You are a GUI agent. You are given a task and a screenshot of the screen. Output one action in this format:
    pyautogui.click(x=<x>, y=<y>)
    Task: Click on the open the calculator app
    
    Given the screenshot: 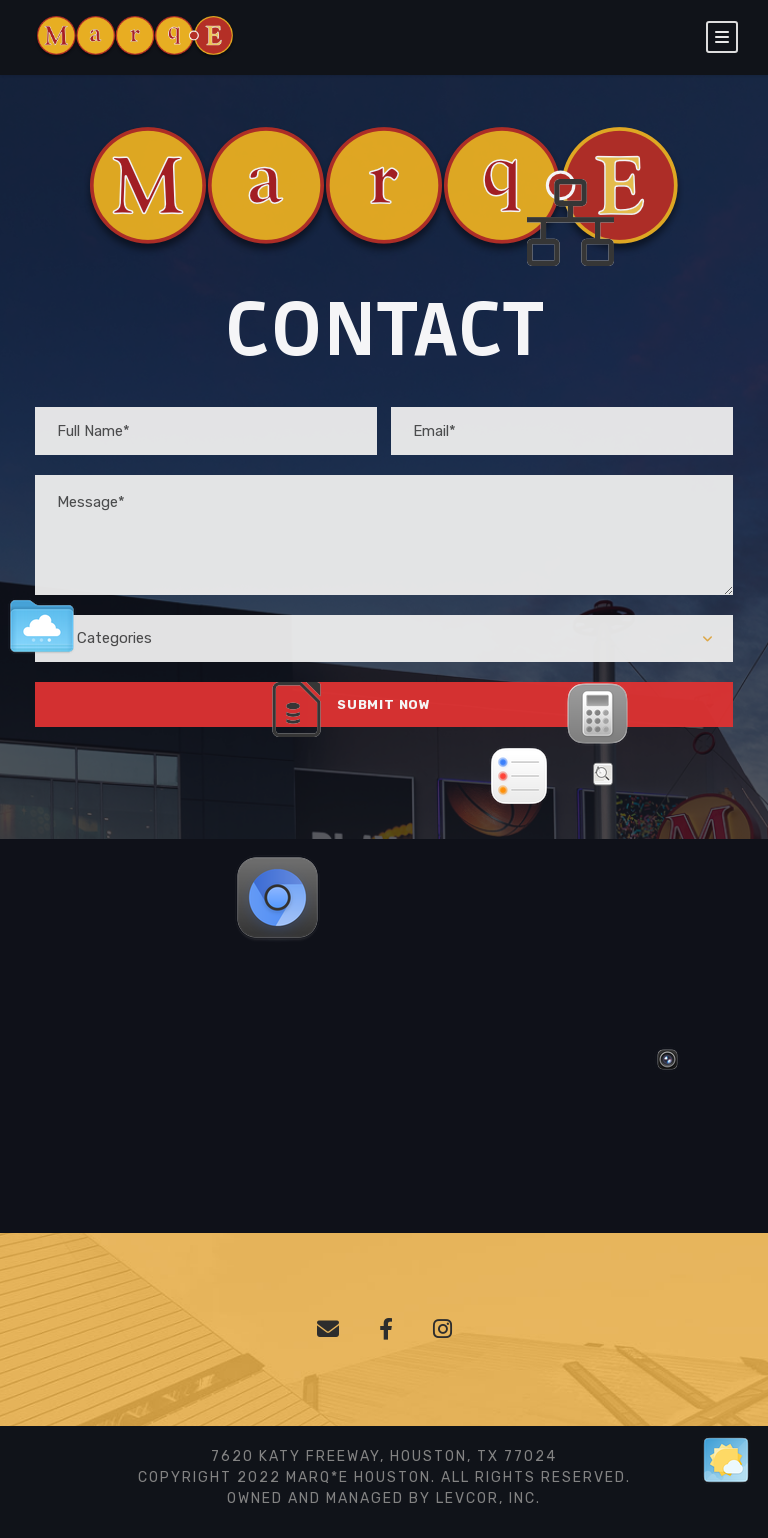 What is the action you would take?
    pyautogui.click(x=597, y=713)
    